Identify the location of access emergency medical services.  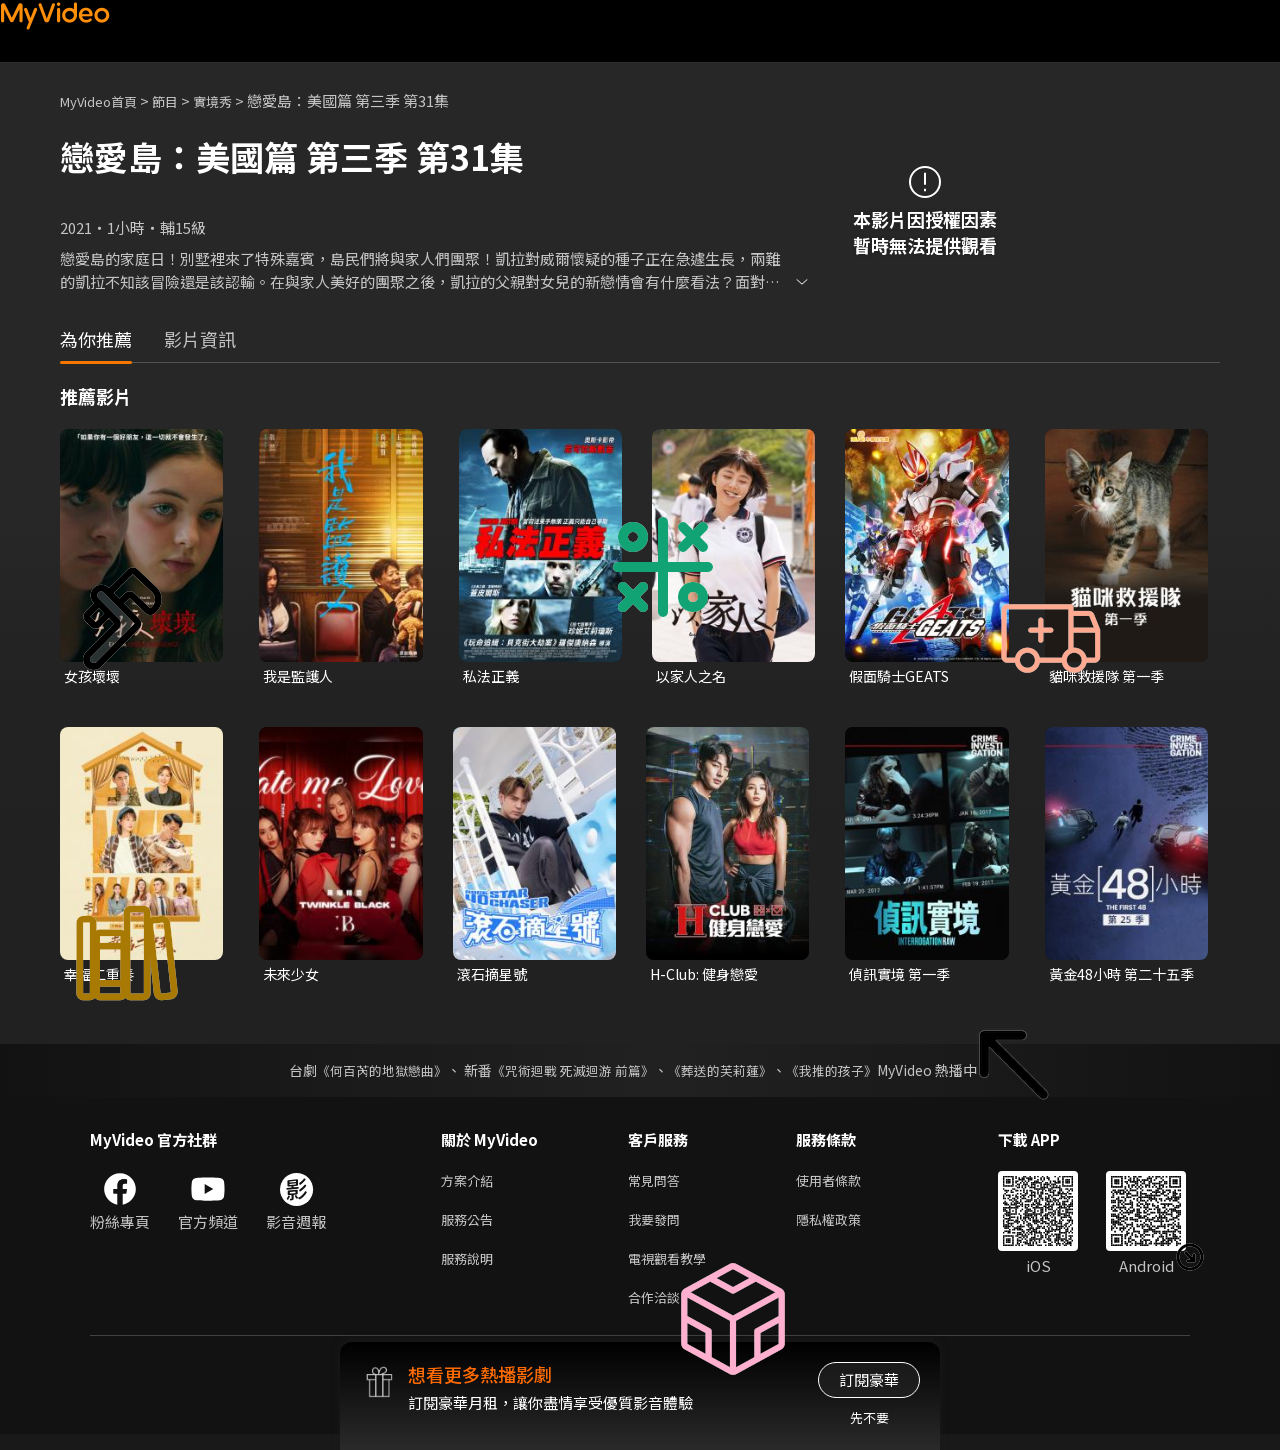
(1047, 633).